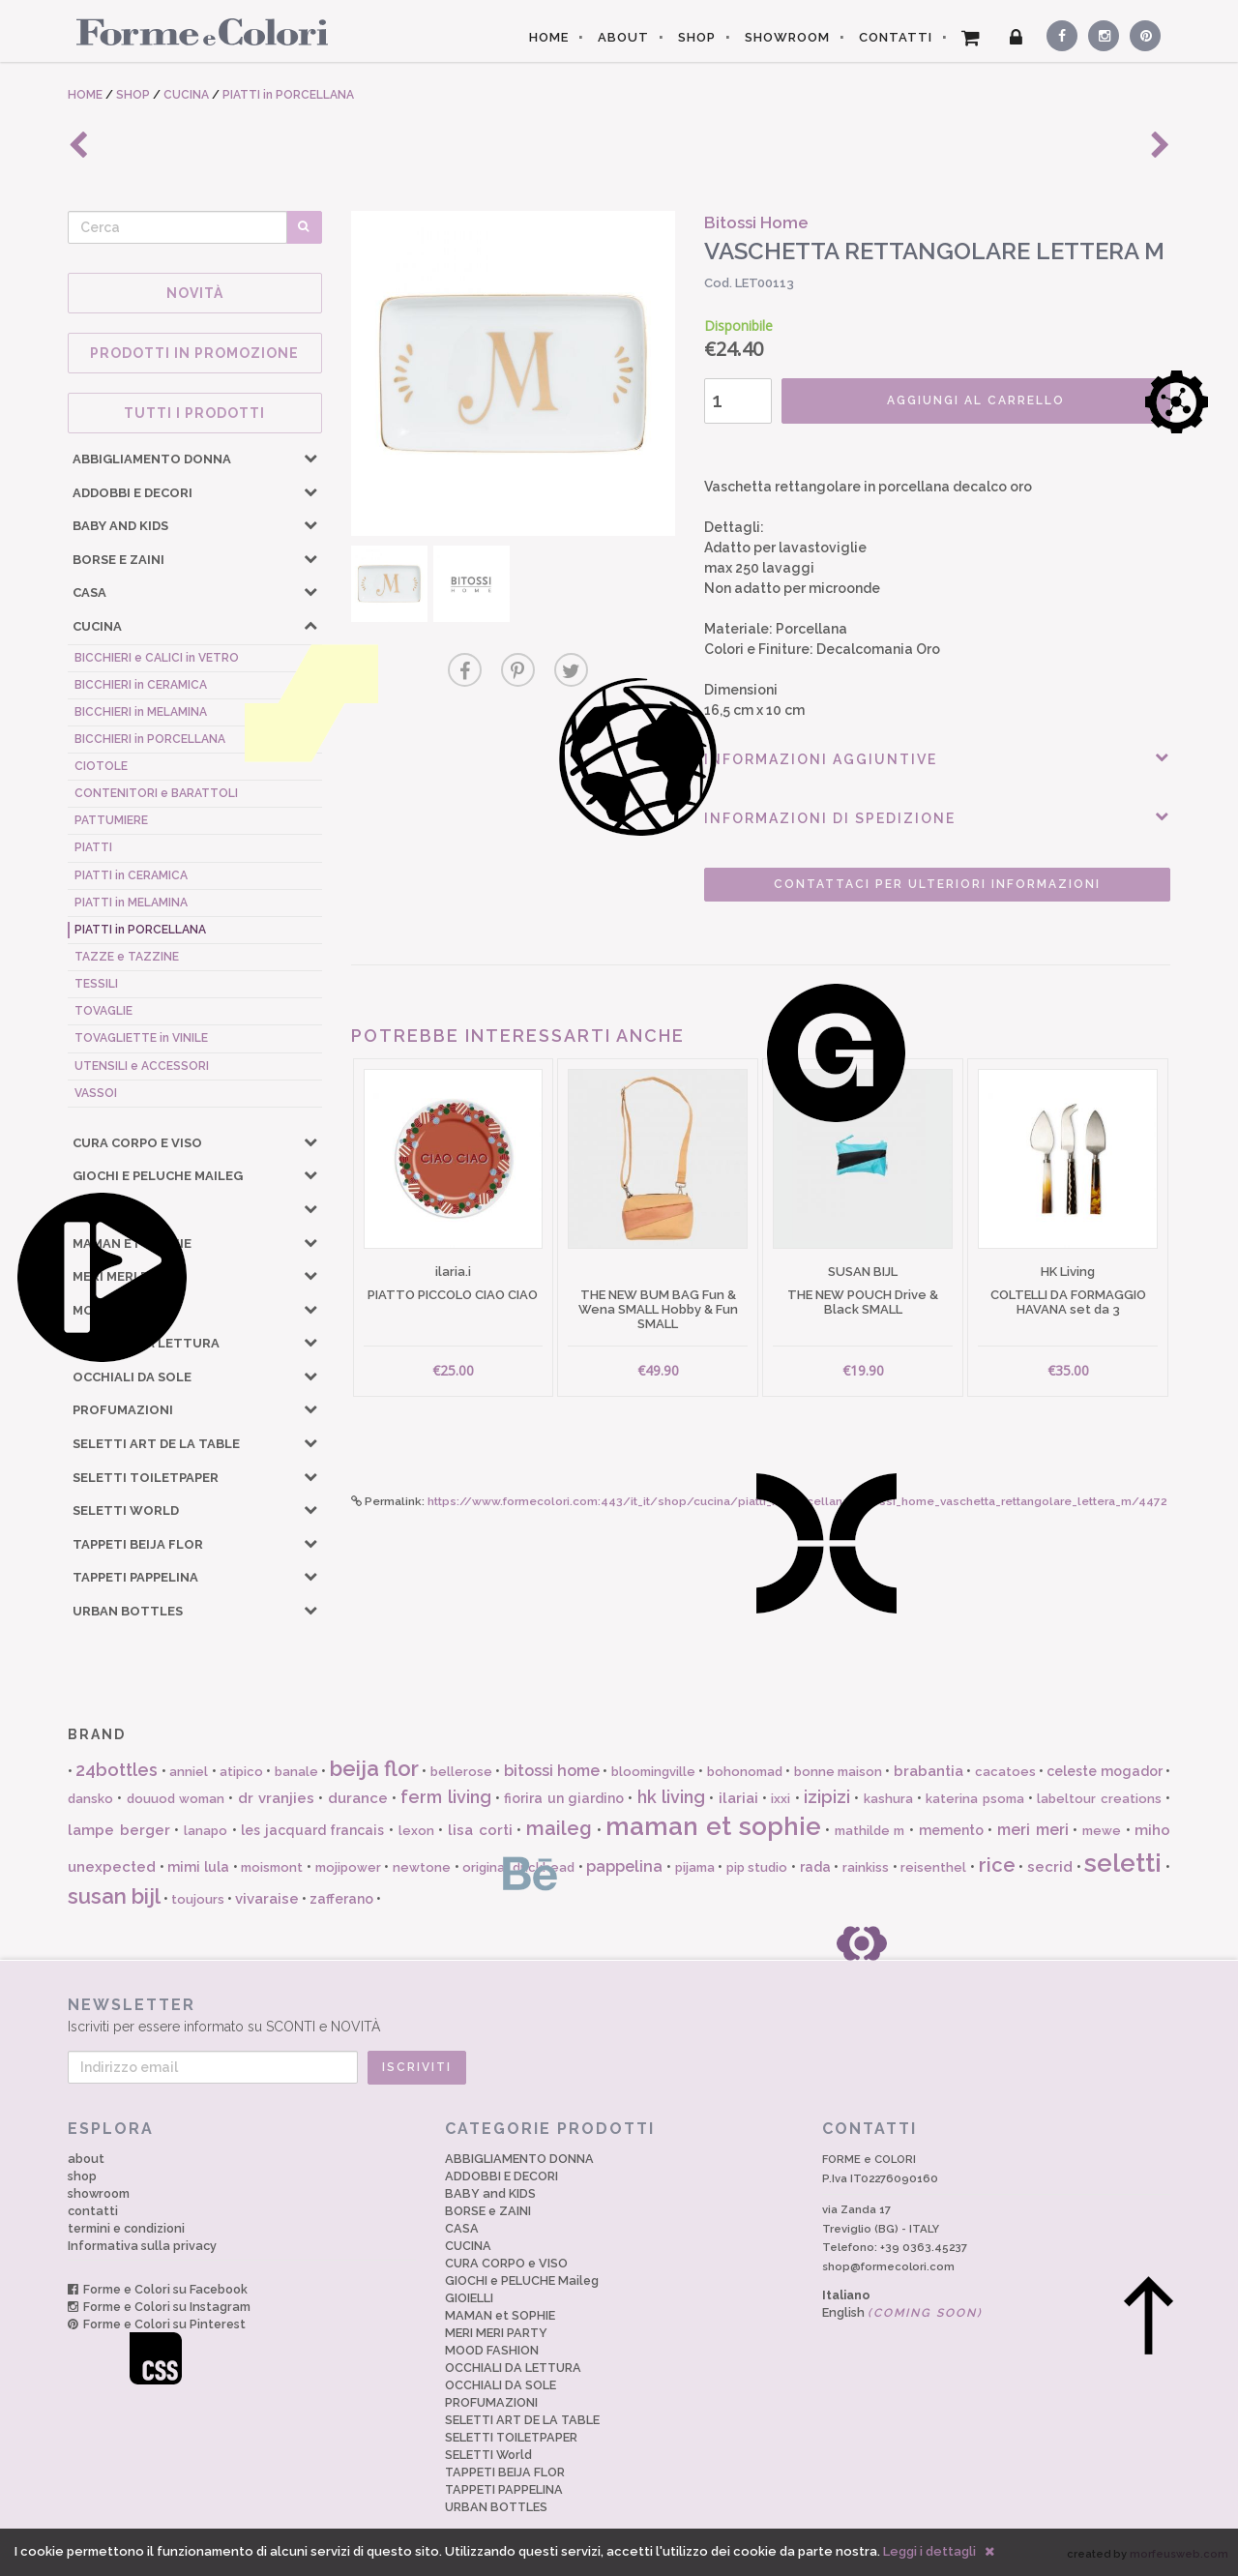  Describe the element at coordinates (102, 1277) in the screenshot. I see `open picarto.tv streaming platform` at that location.